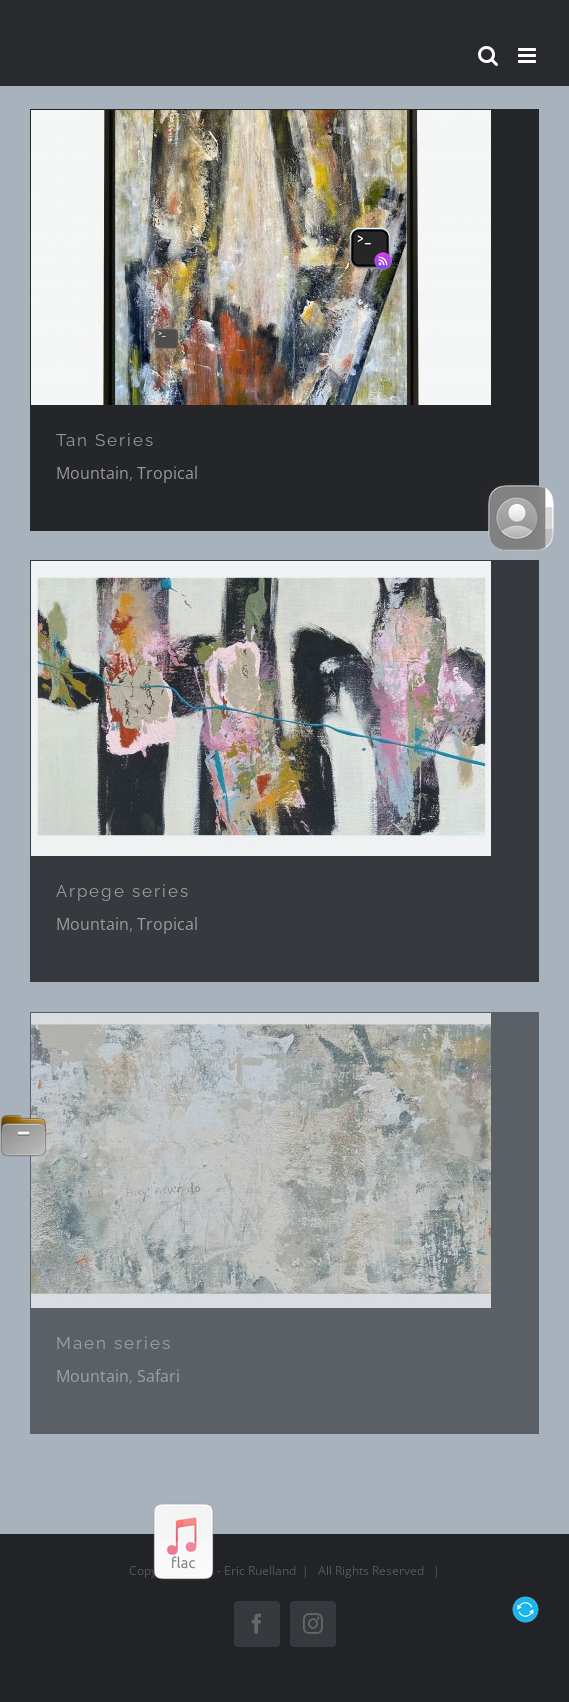 The image size is (569, 1702). What do you see at coordinates (166, 338) in the screenshot?
I see `open the terminal application` at bounding box center [166, 338].